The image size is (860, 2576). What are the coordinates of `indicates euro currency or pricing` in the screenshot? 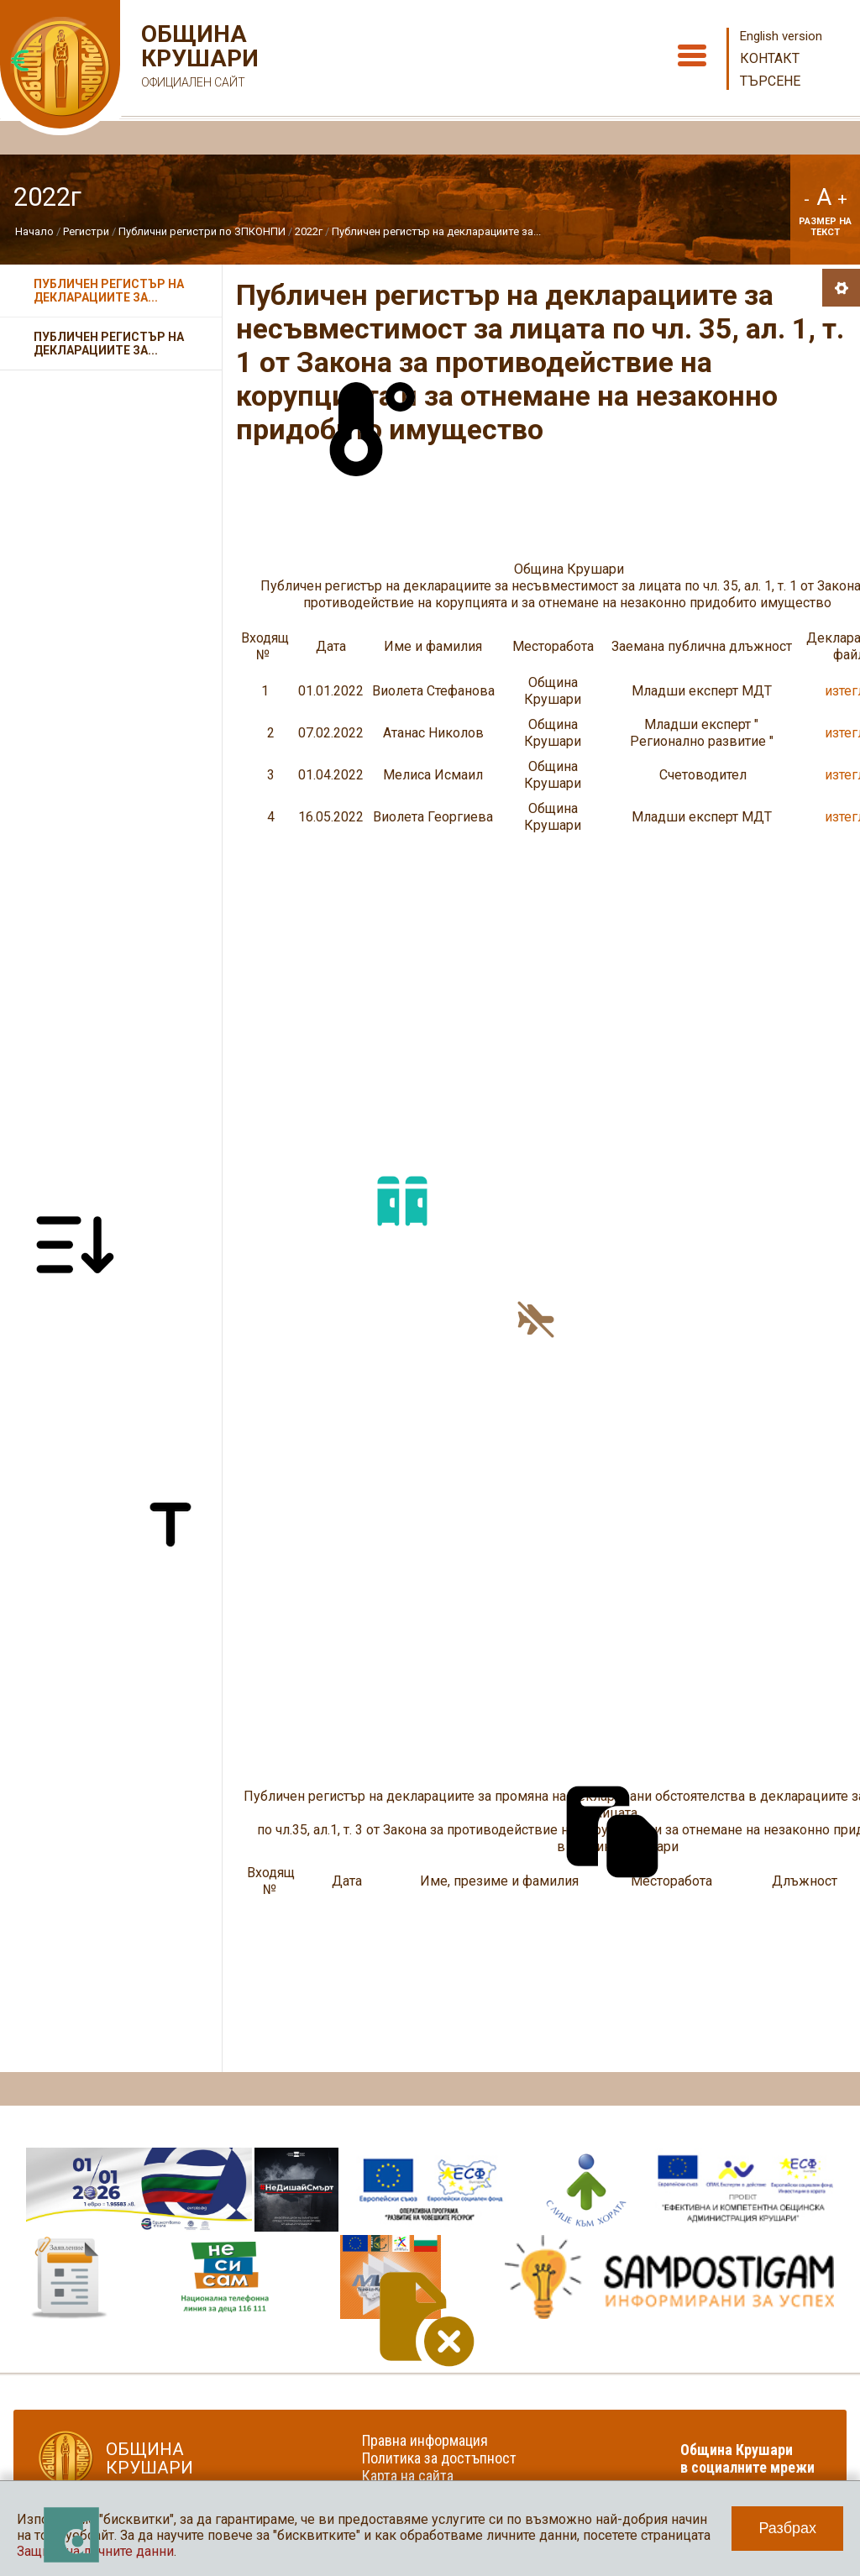 It's located at (21, 60).